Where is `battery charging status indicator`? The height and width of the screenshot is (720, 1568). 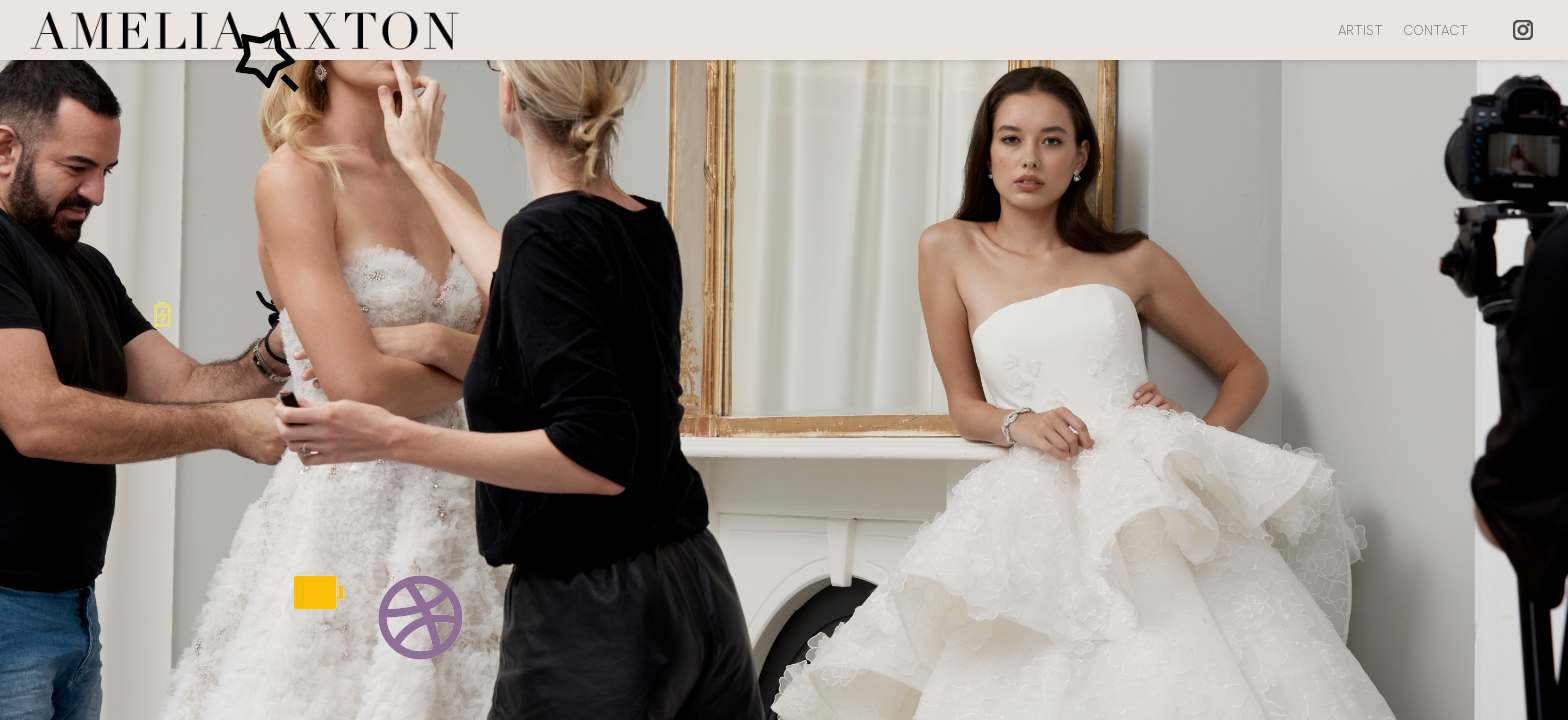
battery charging status indicator is located at coordinates (162, 314).